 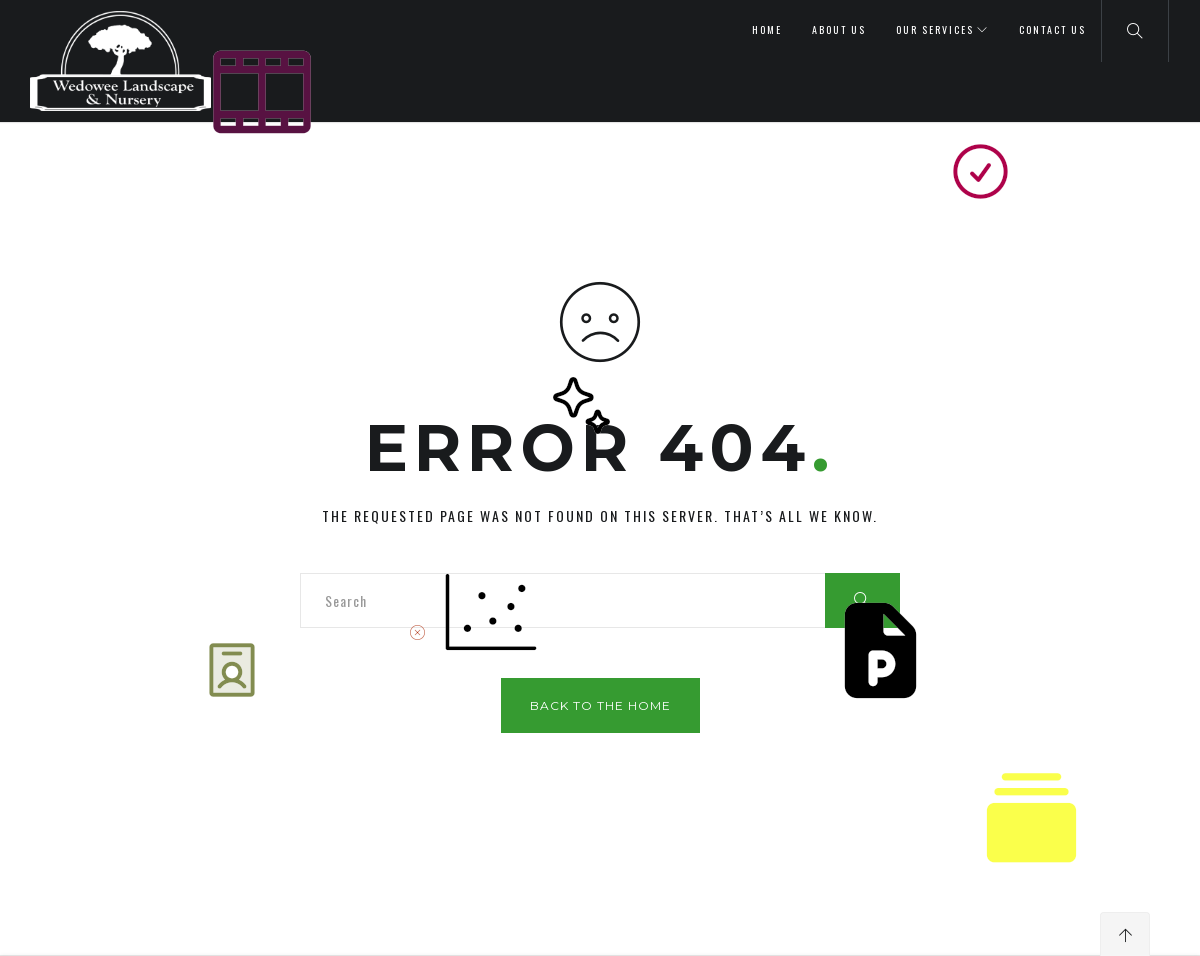 I want to click on indicates a completed or successful action, so click(x=980, y=171).